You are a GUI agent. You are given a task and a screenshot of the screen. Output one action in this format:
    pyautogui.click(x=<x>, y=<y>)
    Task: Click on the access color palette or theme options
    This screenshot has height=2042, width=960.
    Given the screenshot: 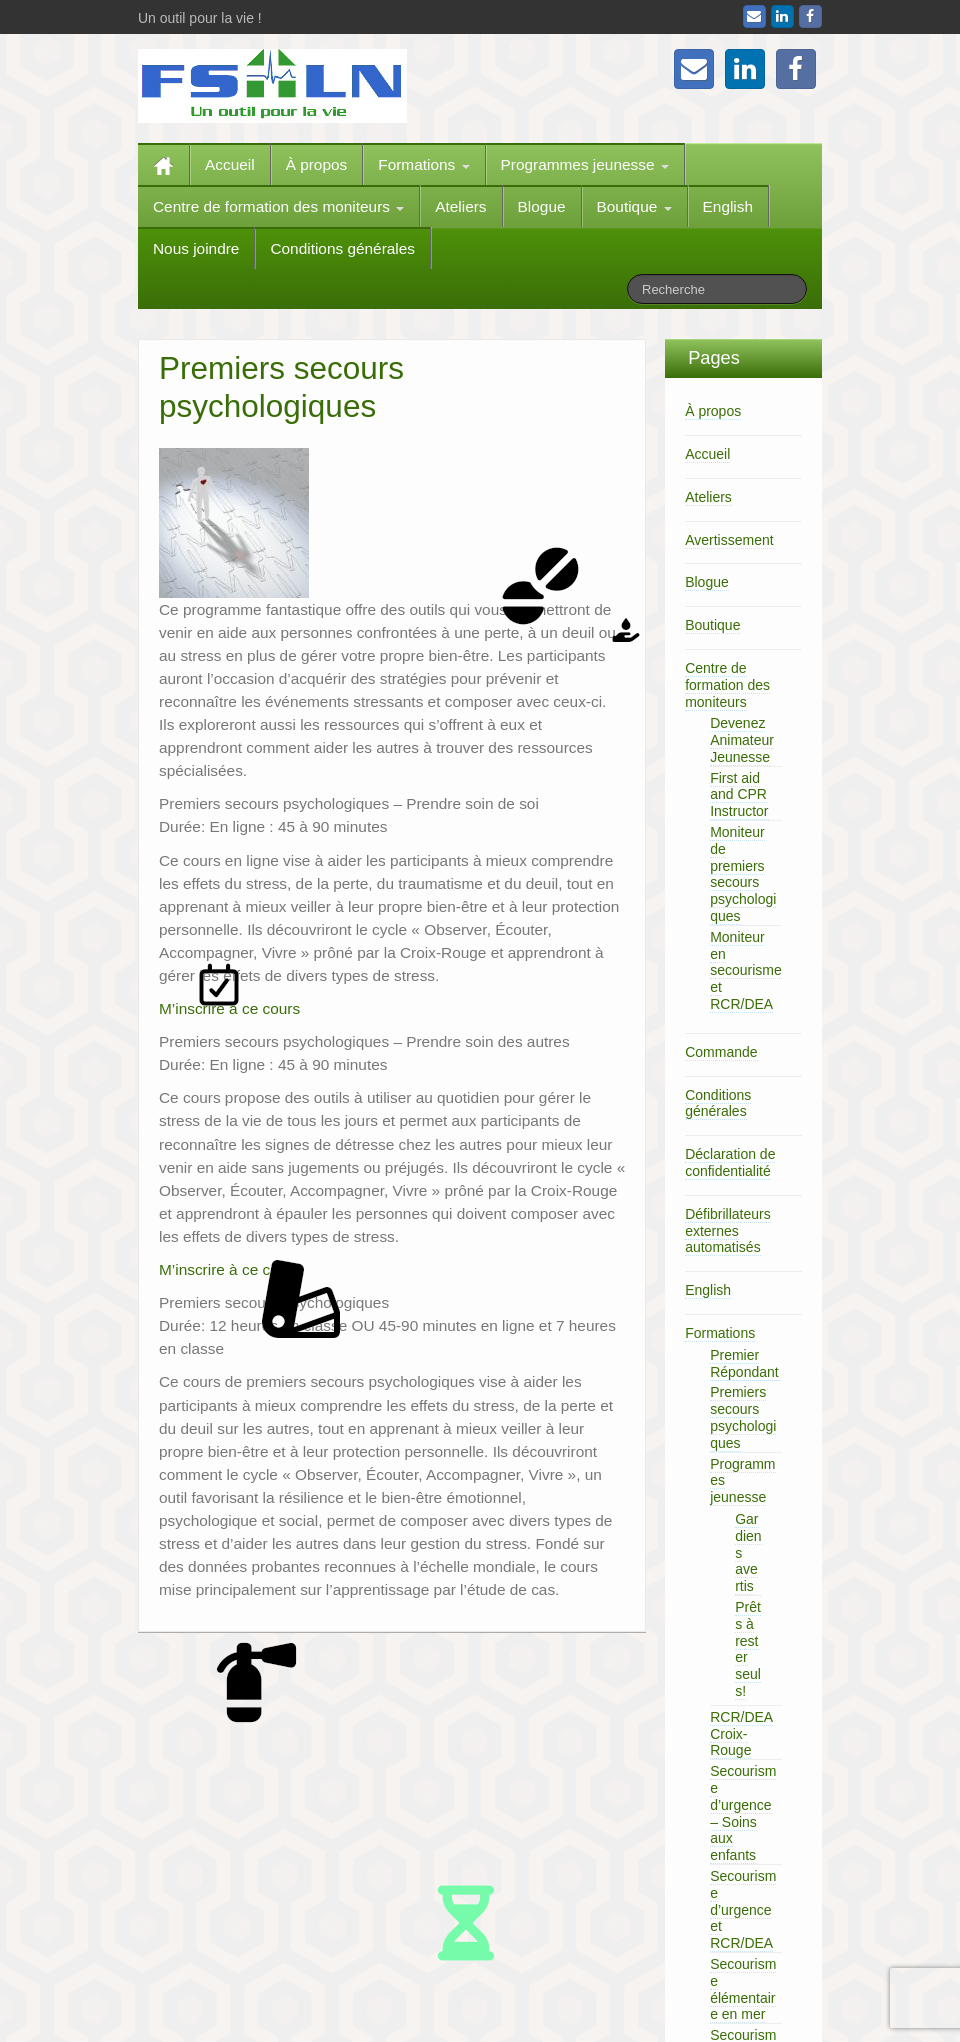 What is the action you would take?
    pyautogui.click(x=298, y=1302)
    